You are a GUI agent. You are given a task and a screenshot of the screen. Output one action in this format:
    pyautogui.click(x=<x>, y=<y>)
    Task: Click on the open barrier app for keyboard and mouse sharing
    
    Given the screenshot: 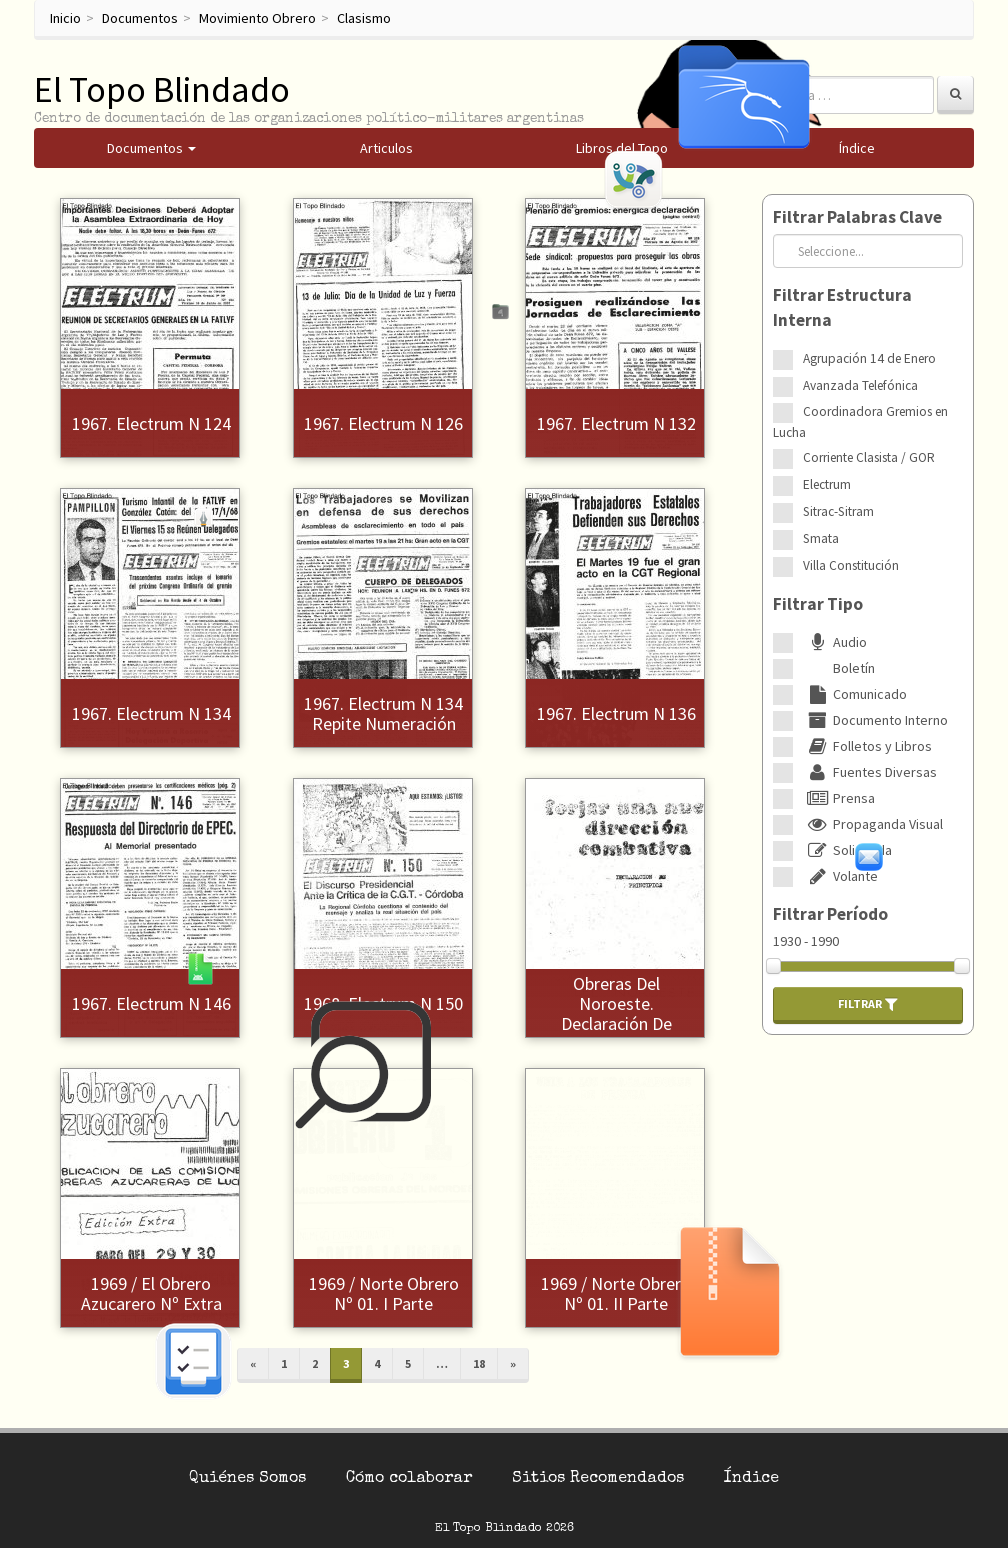 What is the action you would take?
    pyautogui.click(x=633, y=179)
    